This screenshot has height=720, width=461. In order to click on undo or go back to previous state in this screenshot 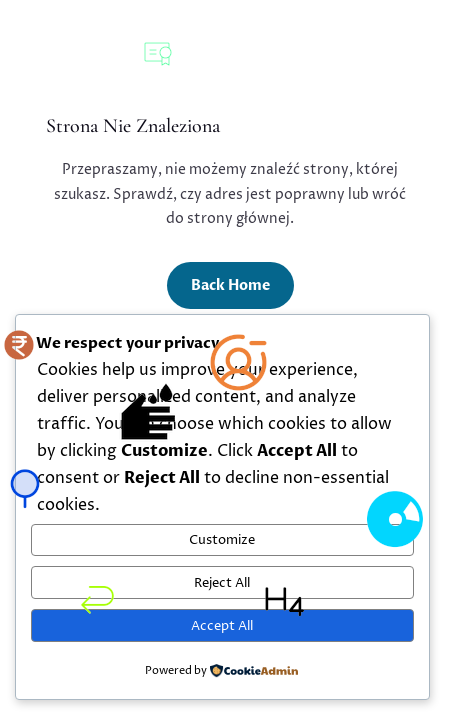, I will do `click(97, 598)`.